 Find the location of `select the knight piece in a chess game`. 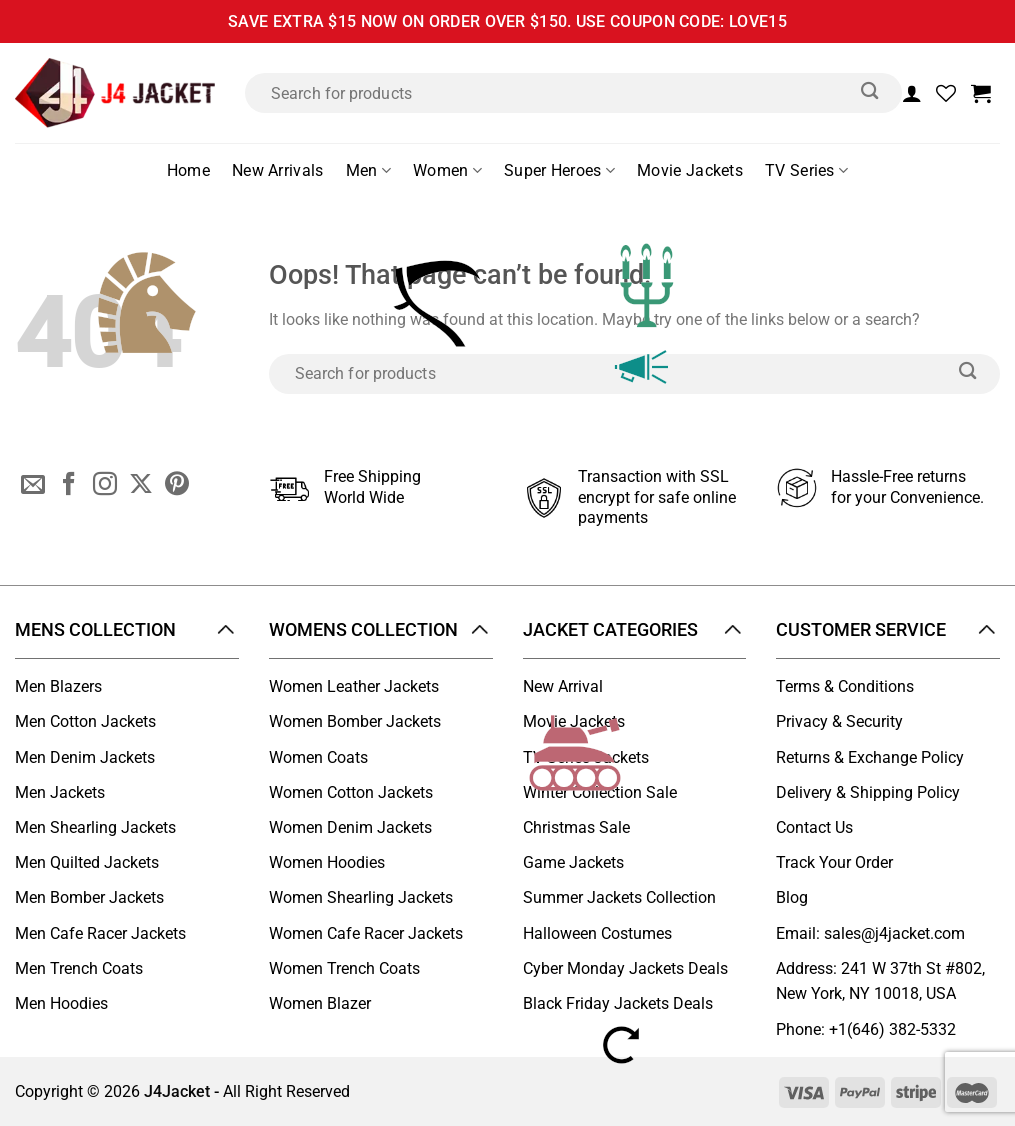

select the knight piece in a chess game is located at coordinates (147, 302).